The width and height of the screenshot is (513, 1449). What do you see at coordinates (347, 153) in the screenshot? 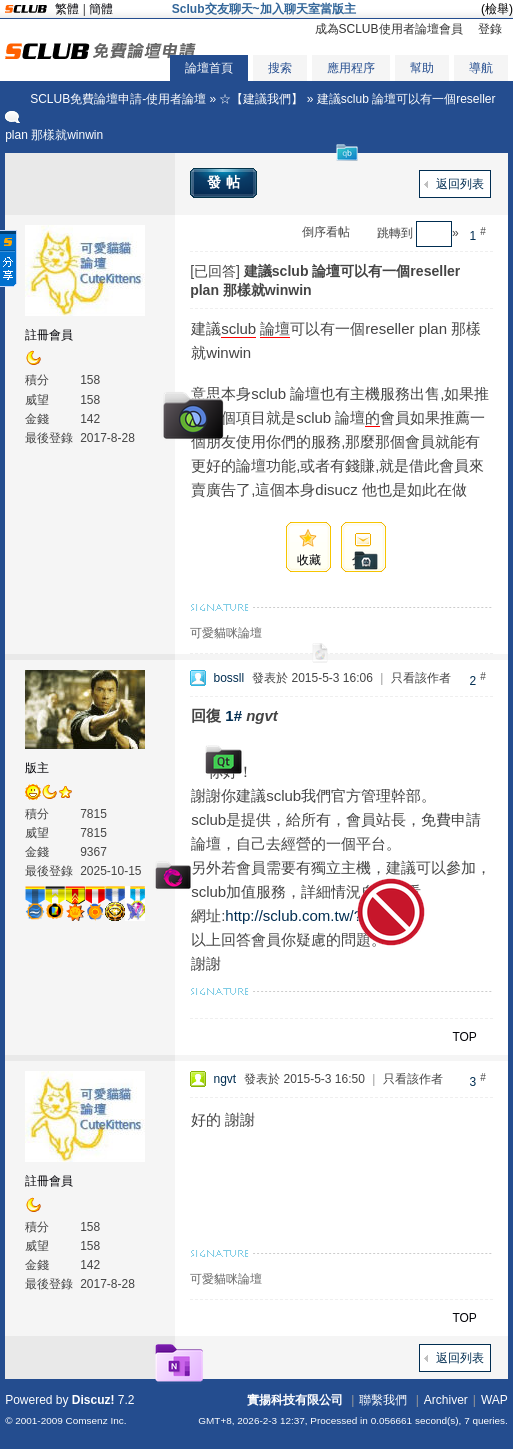
I see `open qbittorrent downloads folder` at bounding box center [347, 153].